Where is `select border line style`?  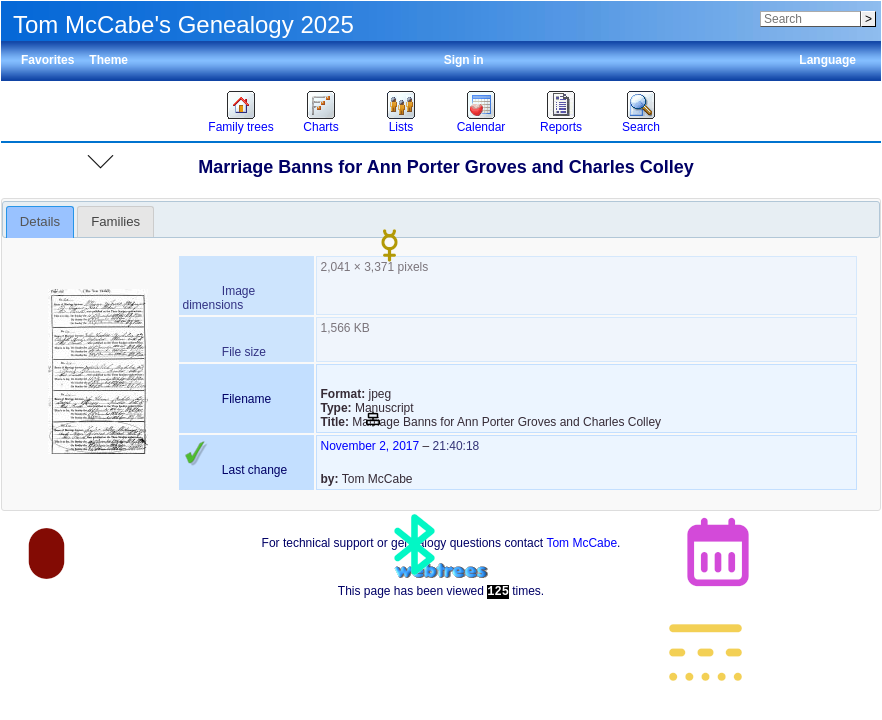 select border line style is located at coordinates (705, 652).